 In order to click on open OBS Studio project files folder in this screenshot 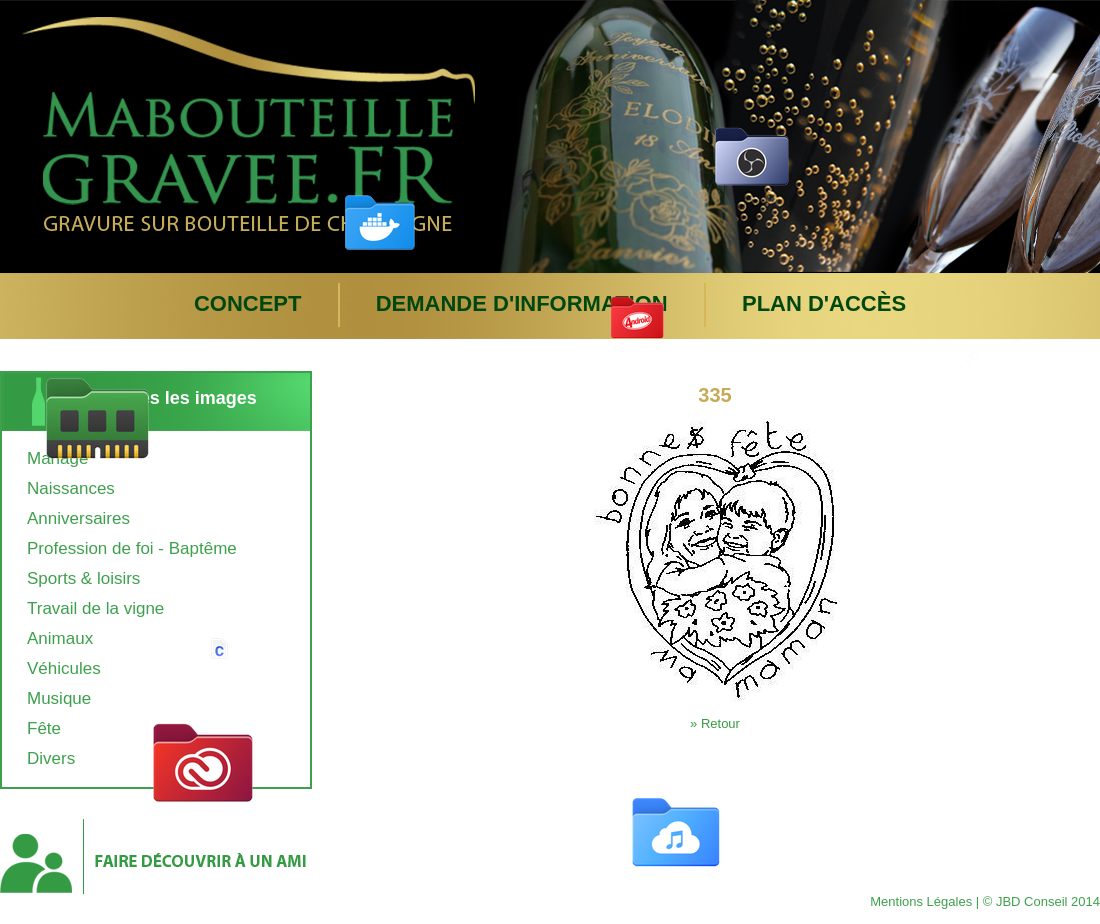, I will do `click(751, 158)`.